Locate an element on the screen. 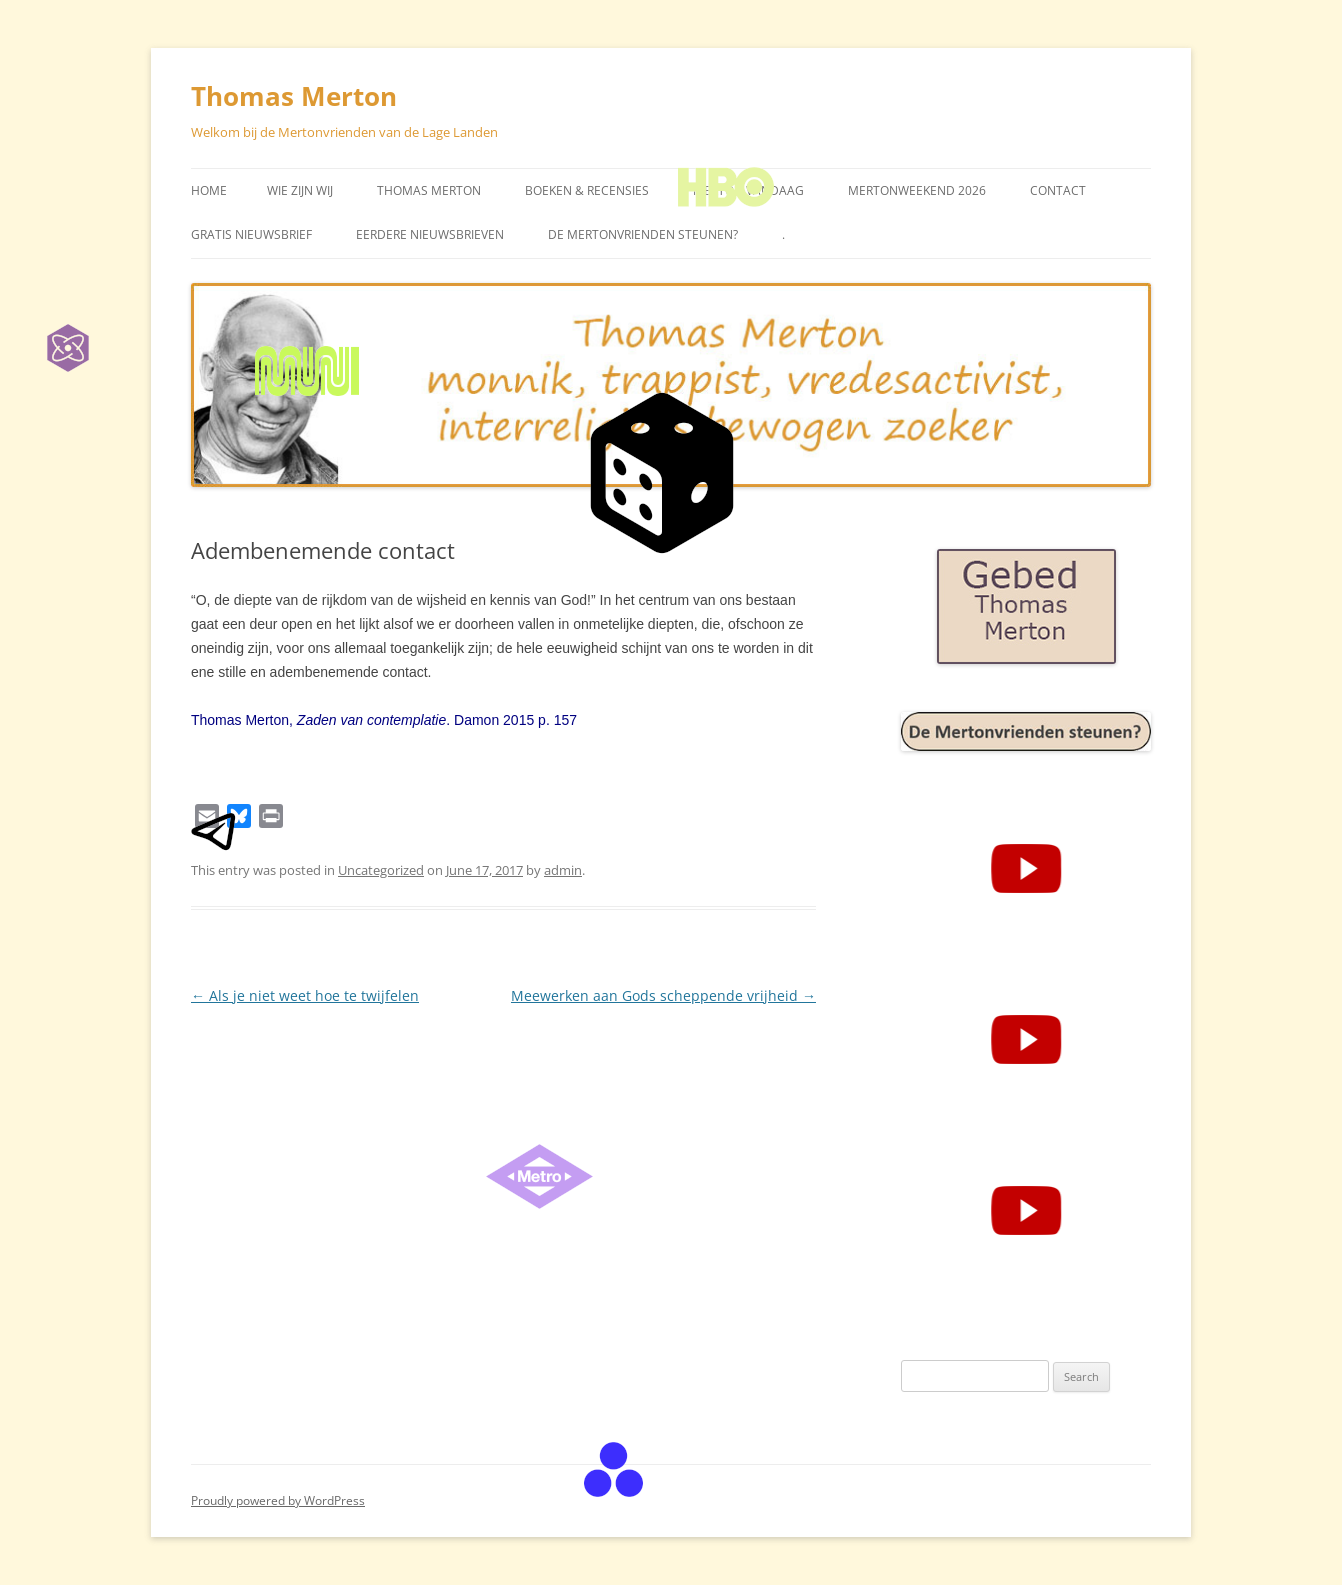 Image resolution: width=1342 pixels, height=1585 pixels. julia programming language logo is located at coordinates (613, 1469).